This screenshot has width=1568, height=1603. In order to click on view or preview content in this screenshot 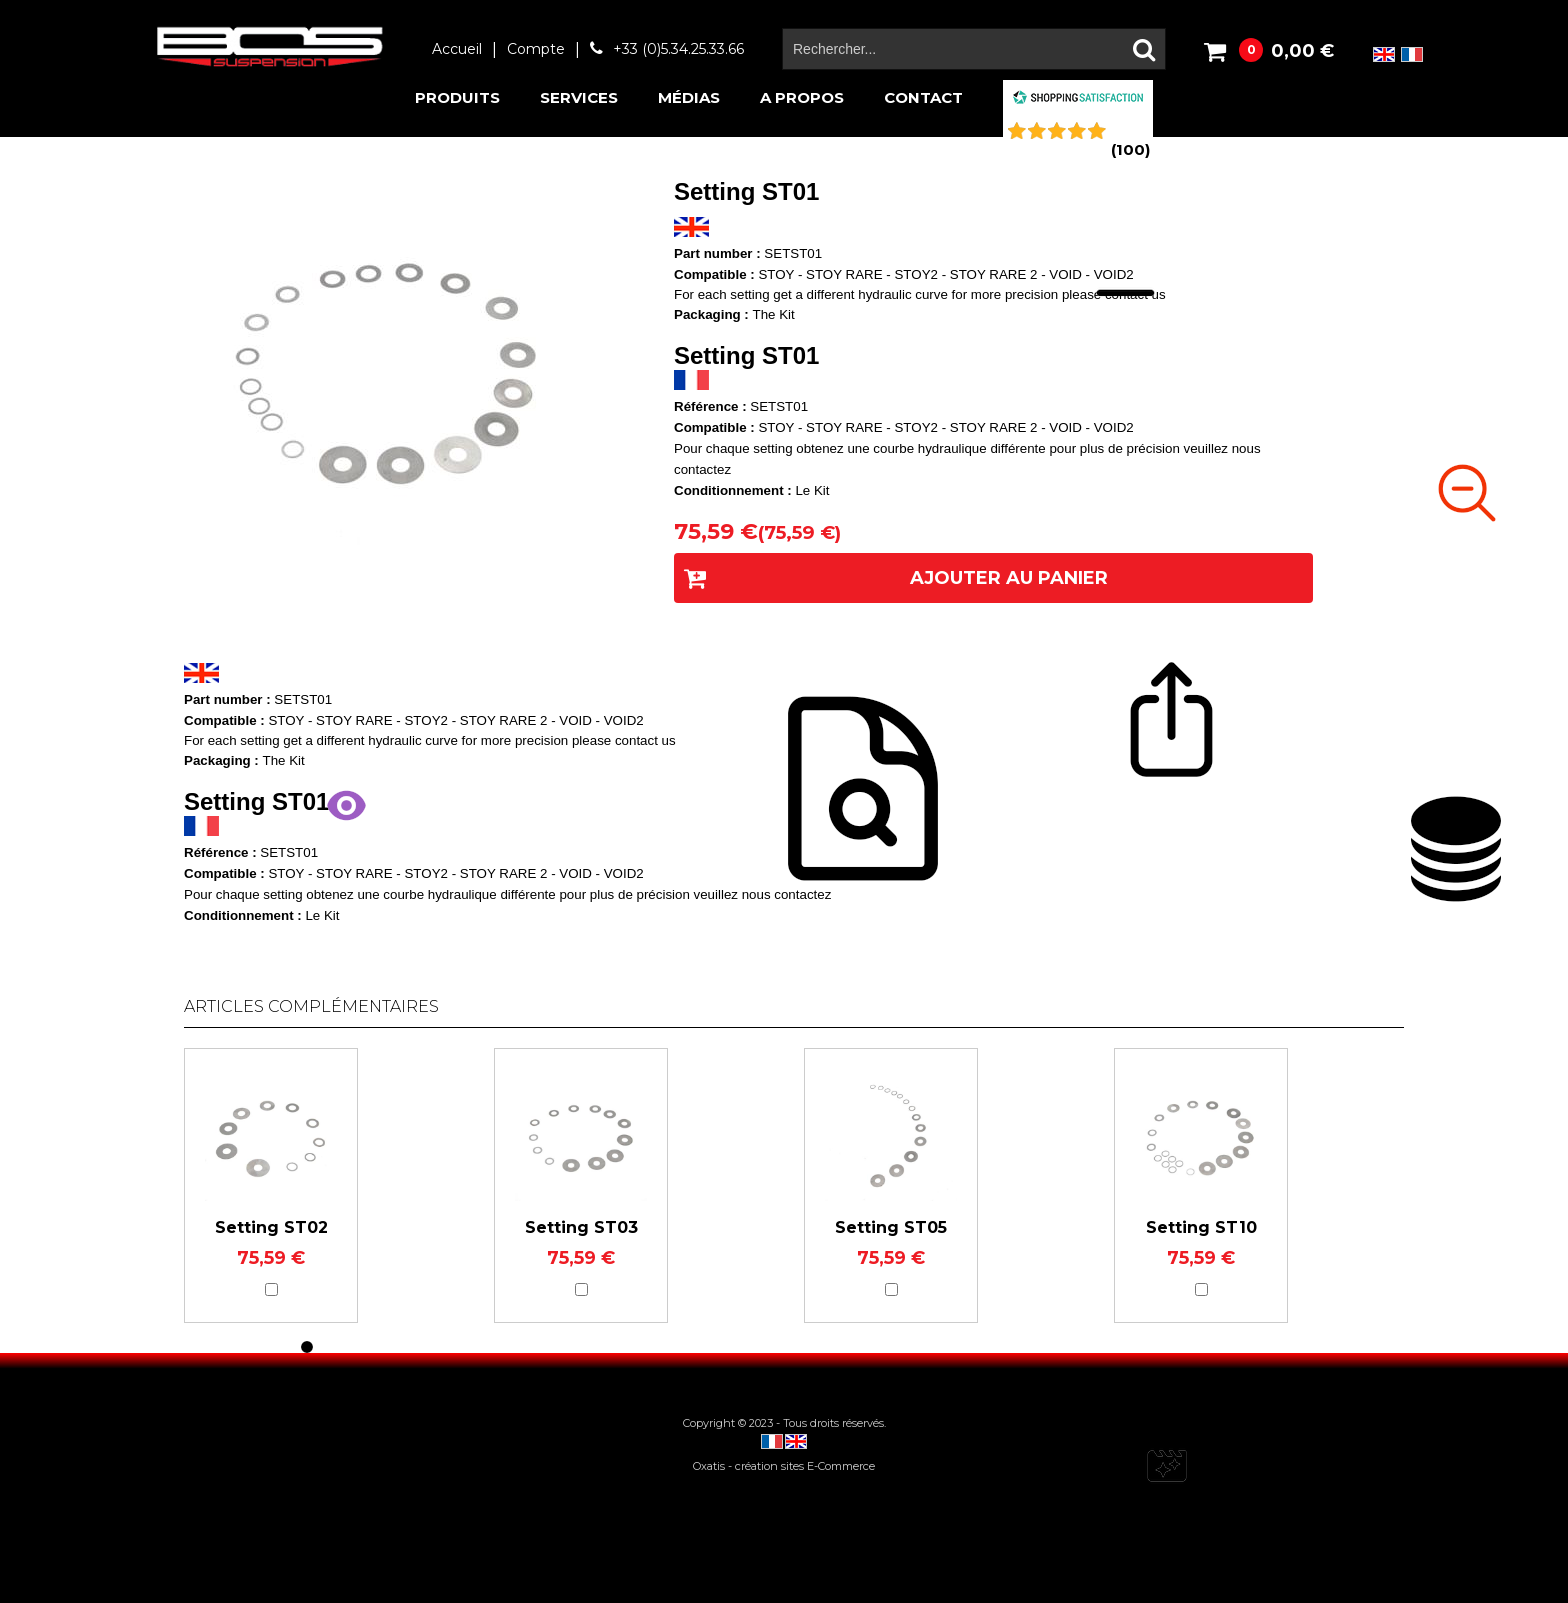, I will do `click(346, 805)`.